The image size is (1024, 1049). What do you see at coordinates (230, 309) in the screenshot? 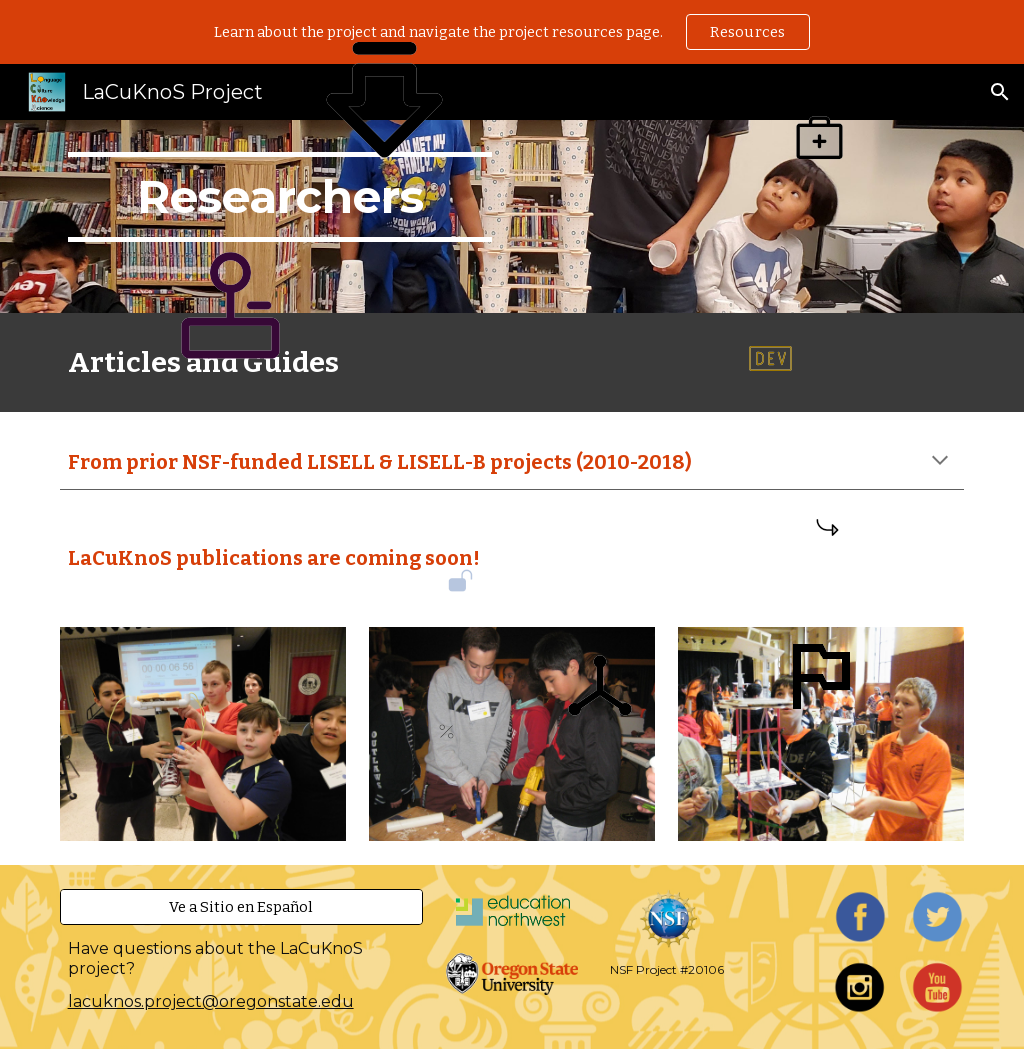
I see `access game controller settings` at bounding box center [230, 309].